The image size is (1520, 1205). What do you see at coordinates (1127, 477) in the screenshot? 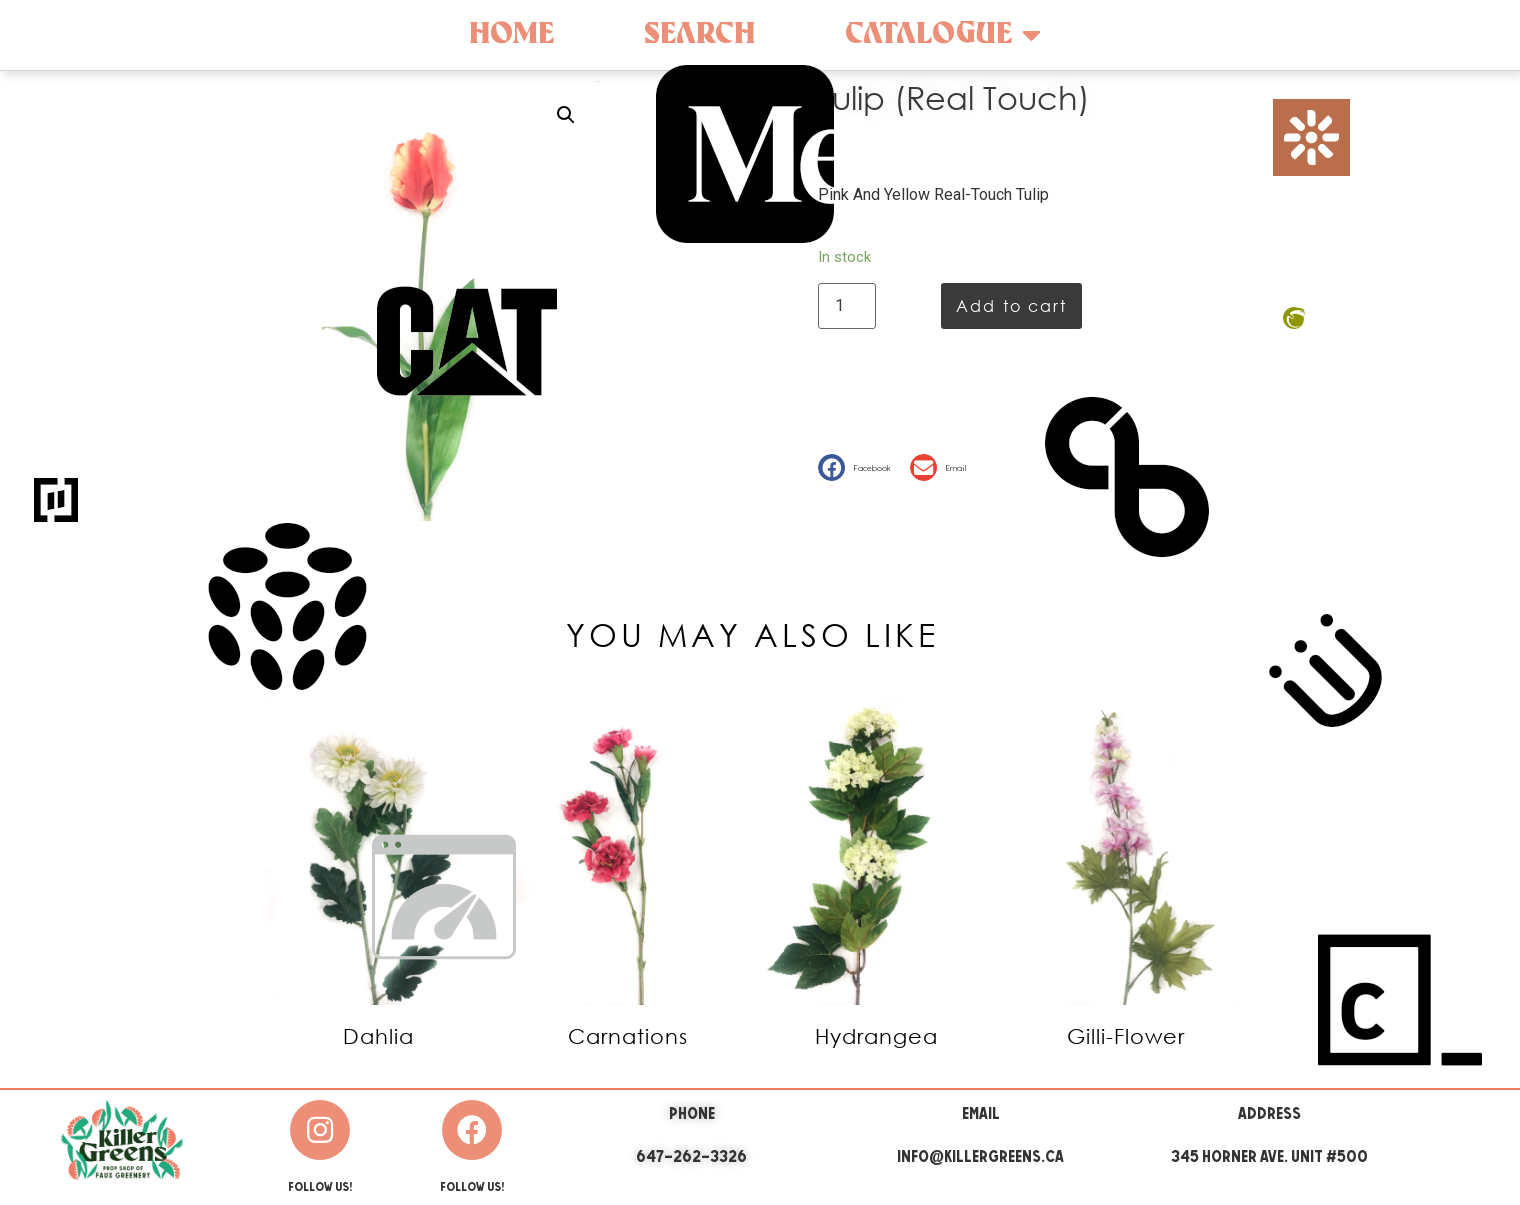
I see `cloudbees company logo` at bounding box center [1127, 477].